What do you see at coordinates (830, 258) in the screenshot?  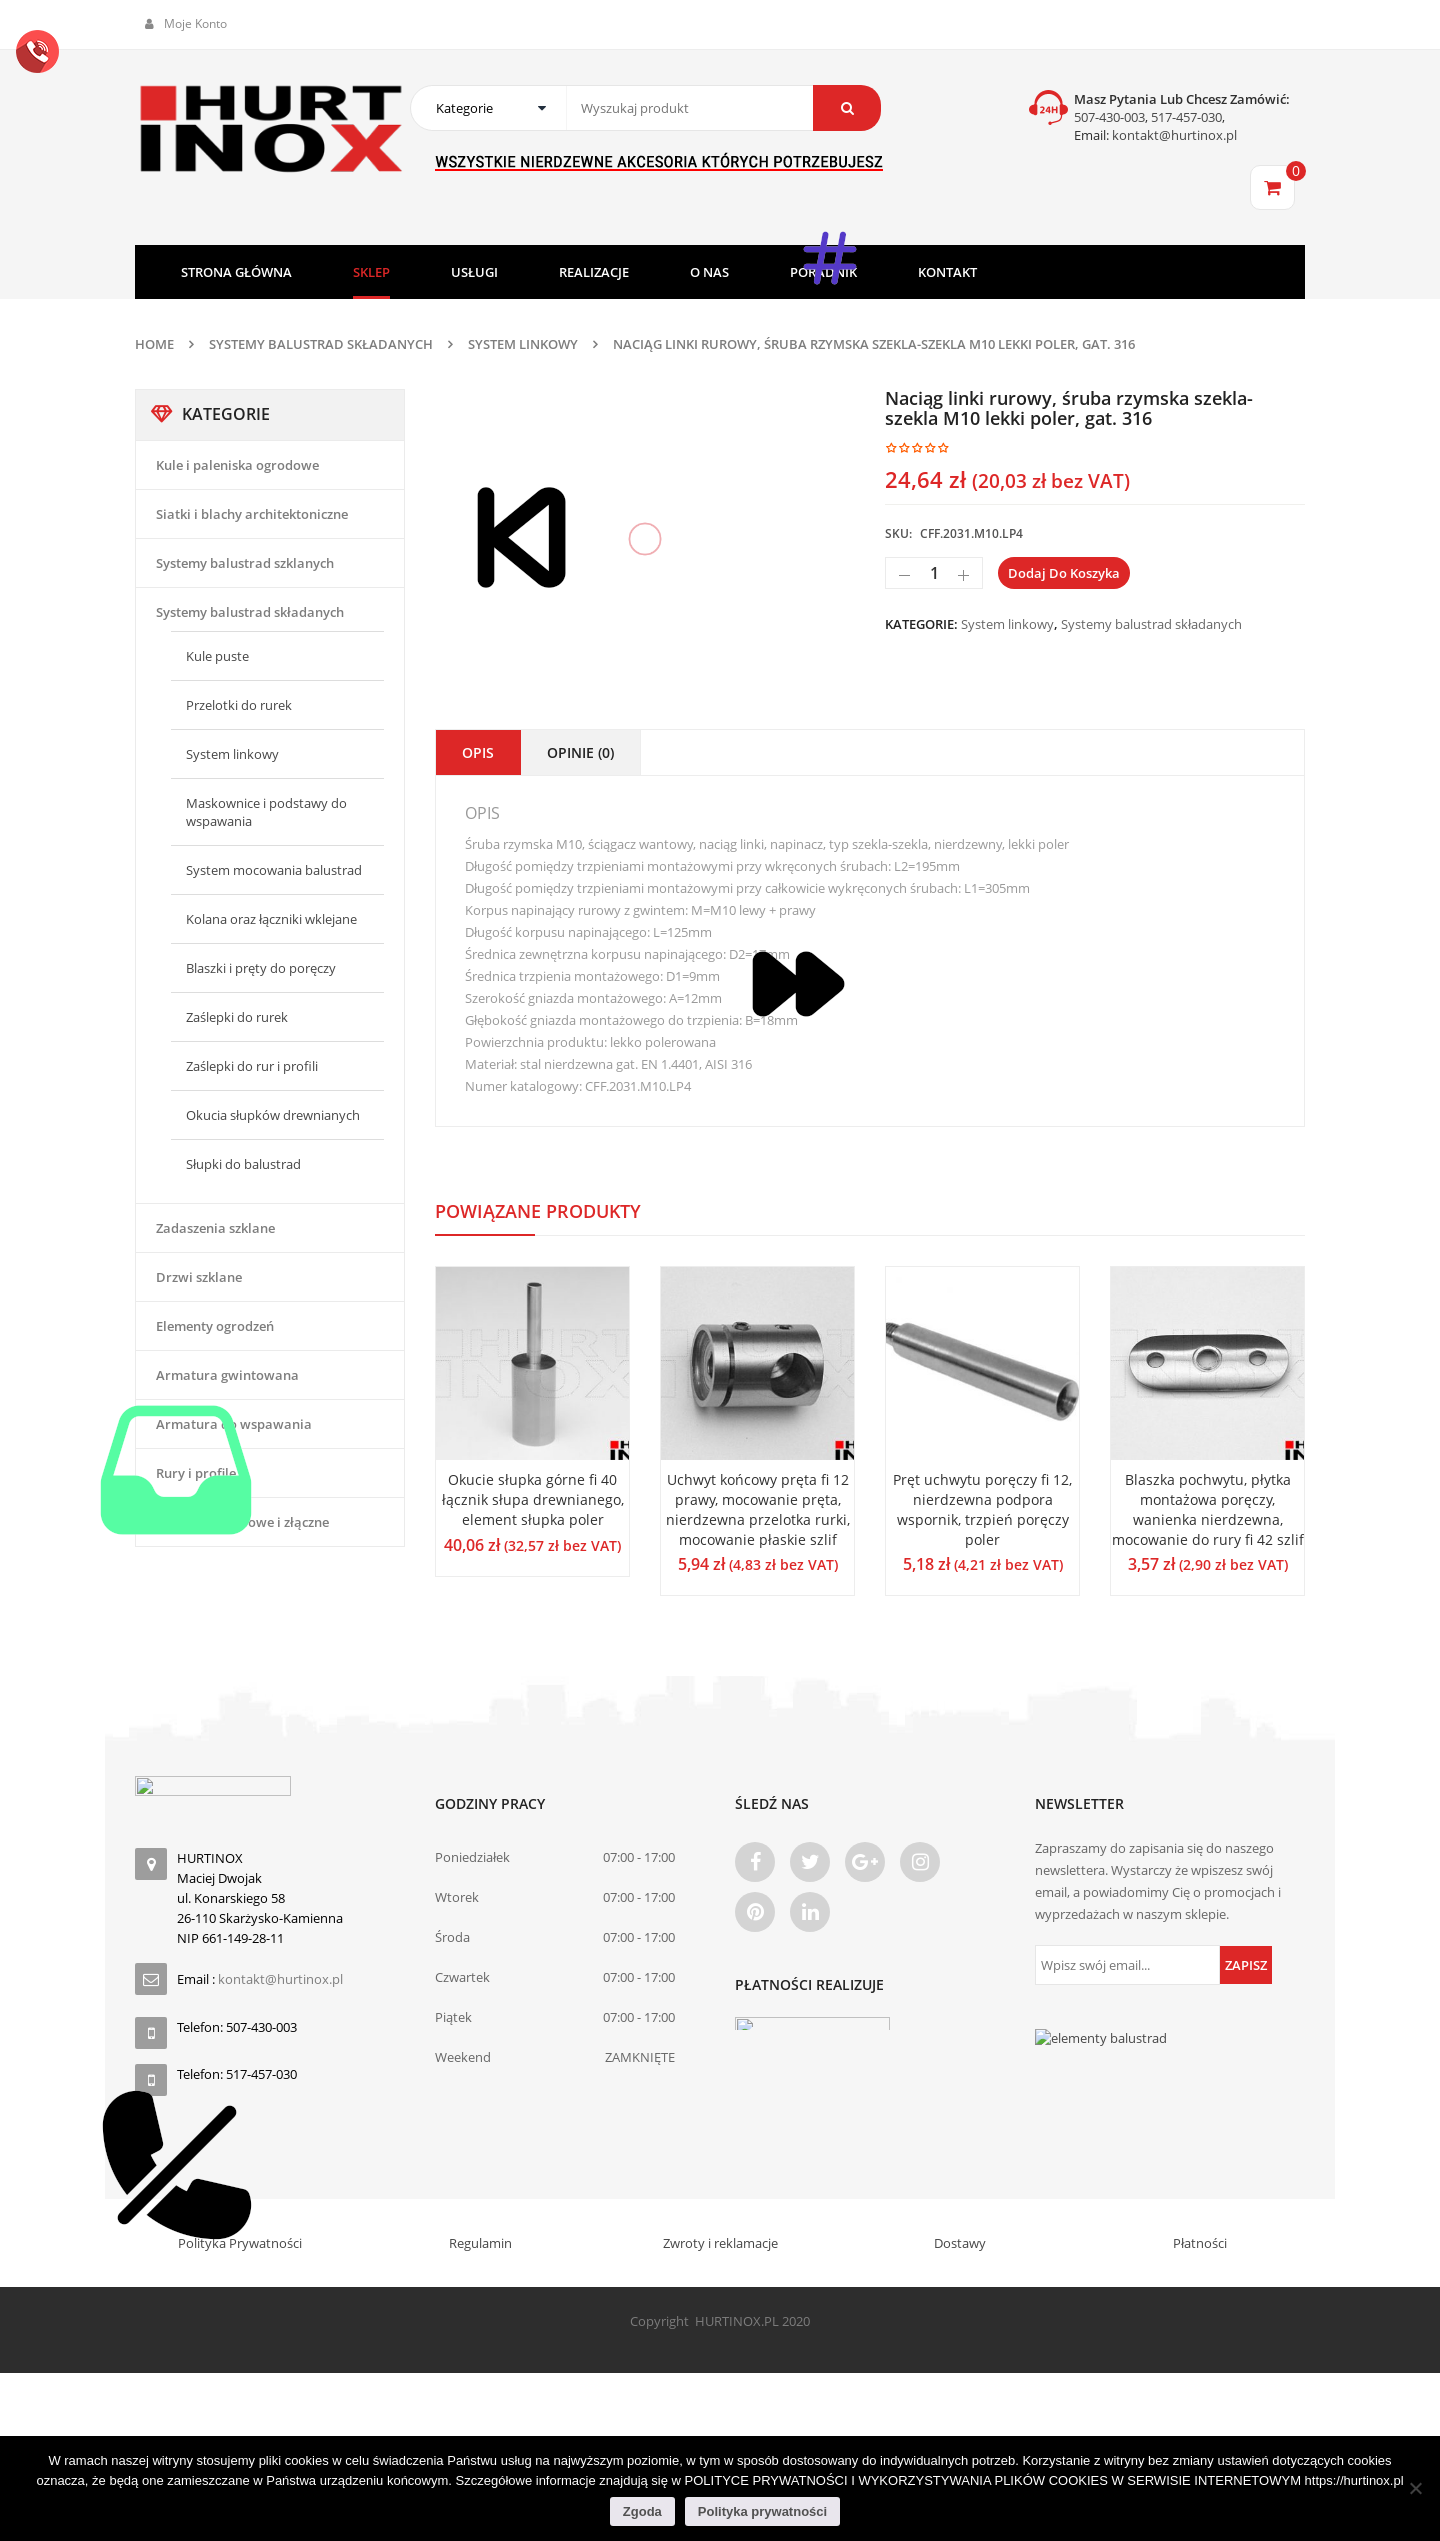 I see `view or browse hashtags` at bounding box center [830, 258].